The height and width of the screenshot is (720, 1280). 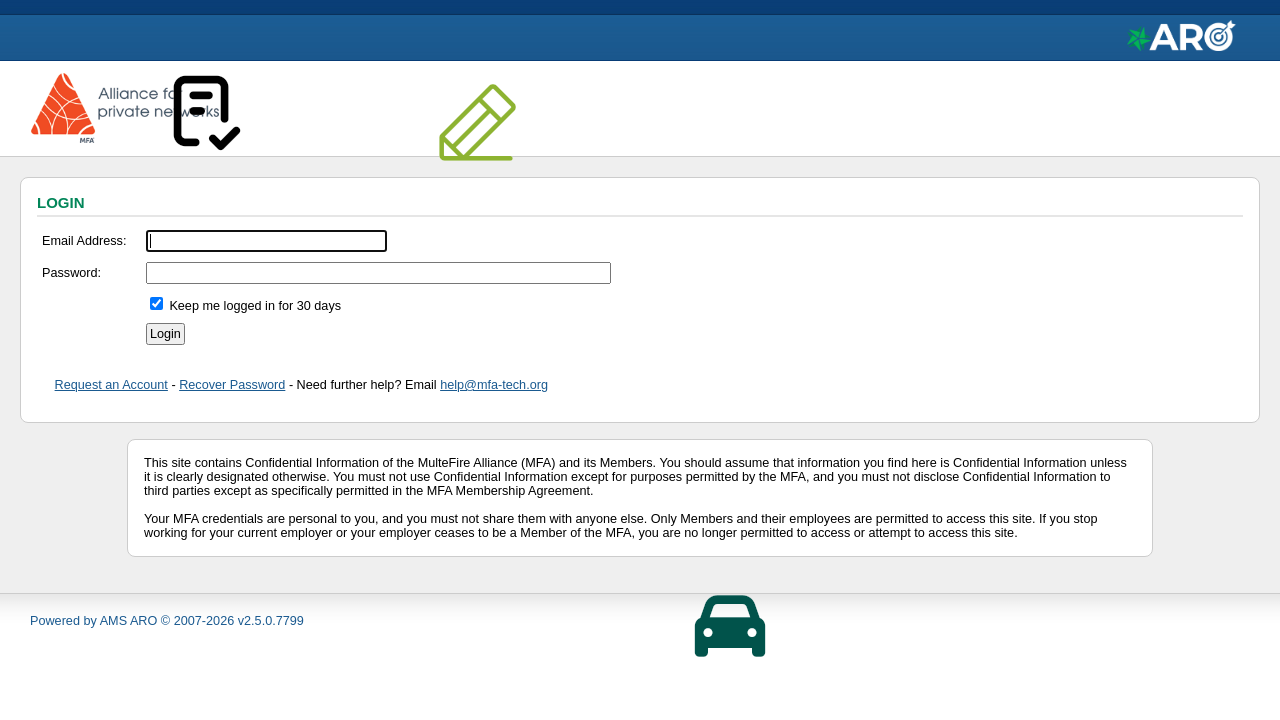 I want to click on edit text or content, so click(x=476, y=124).